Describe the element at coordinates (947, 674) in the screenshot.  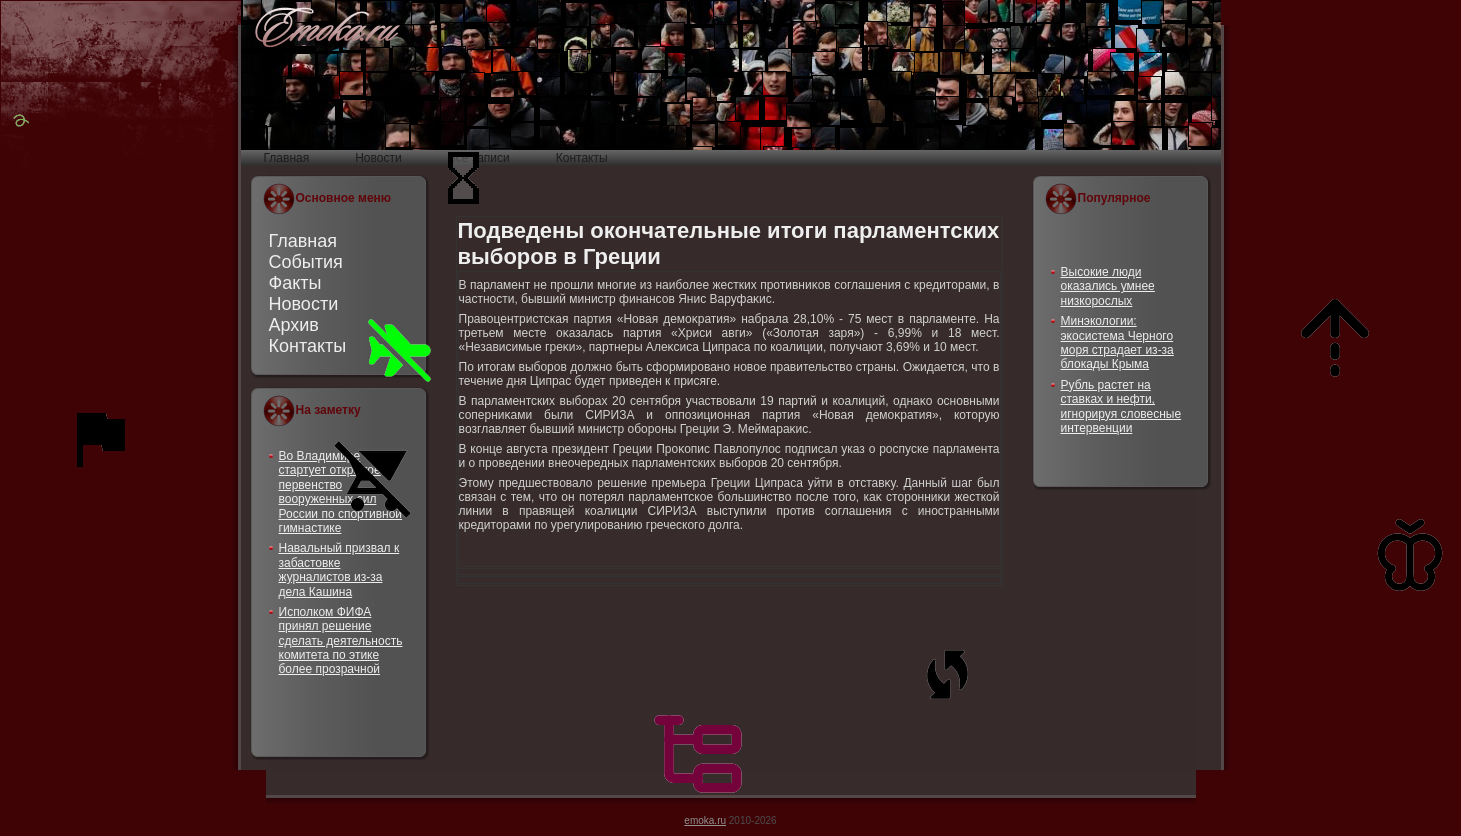
I see `initiate wifi protected setup (WPS) connection` at that location.